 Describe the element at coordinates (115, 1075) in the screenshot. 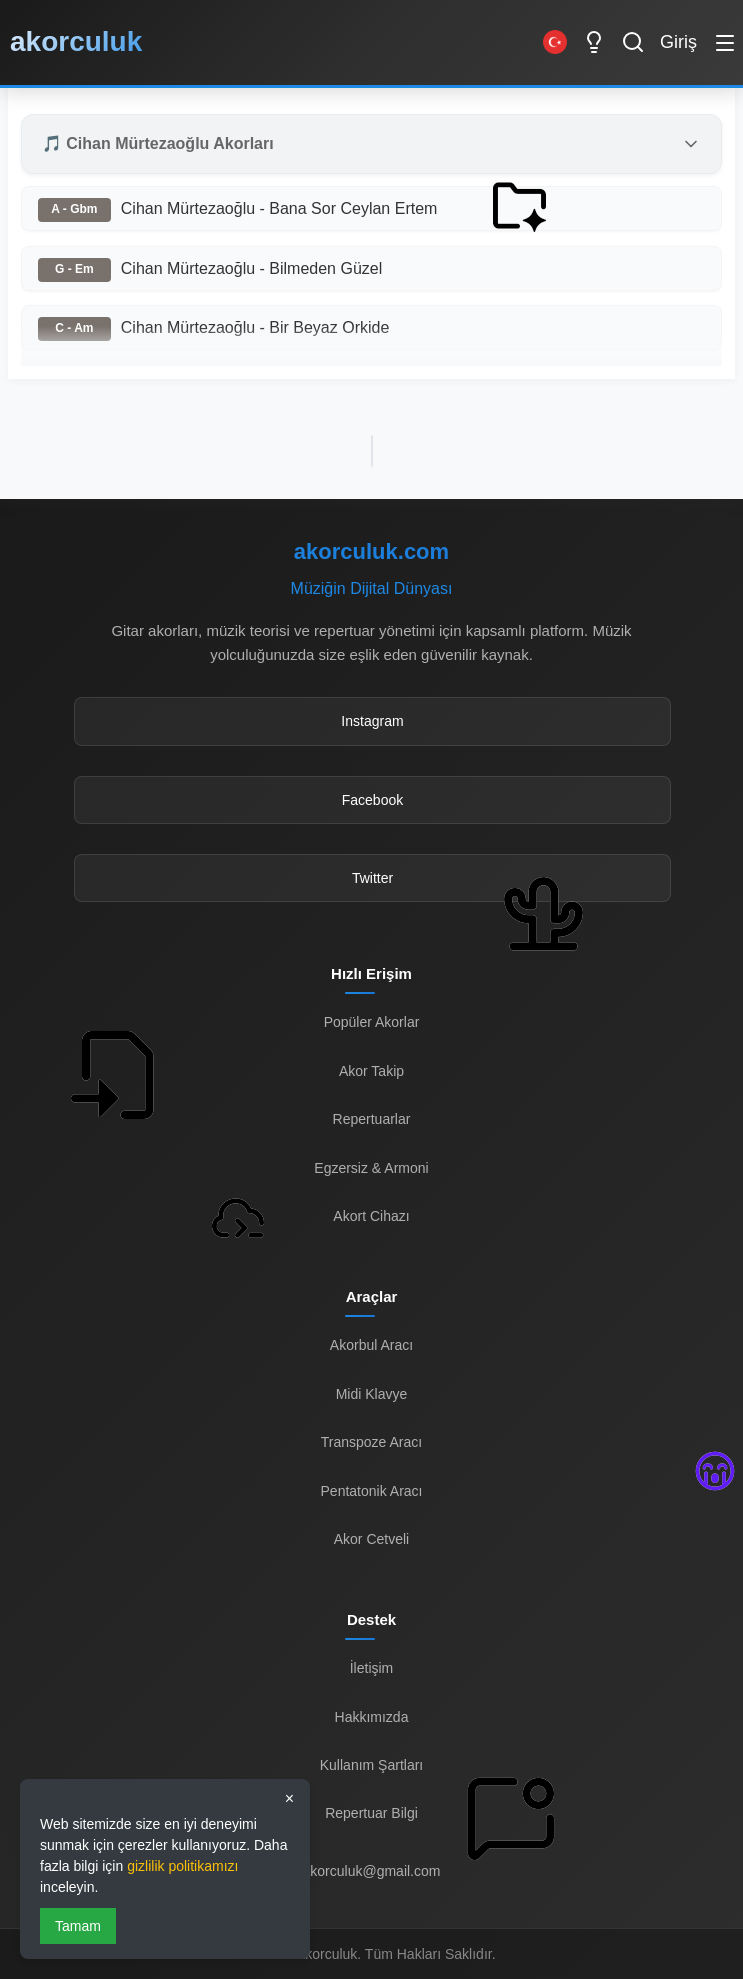

I see `indicates a file has been moved to another location` at that location.